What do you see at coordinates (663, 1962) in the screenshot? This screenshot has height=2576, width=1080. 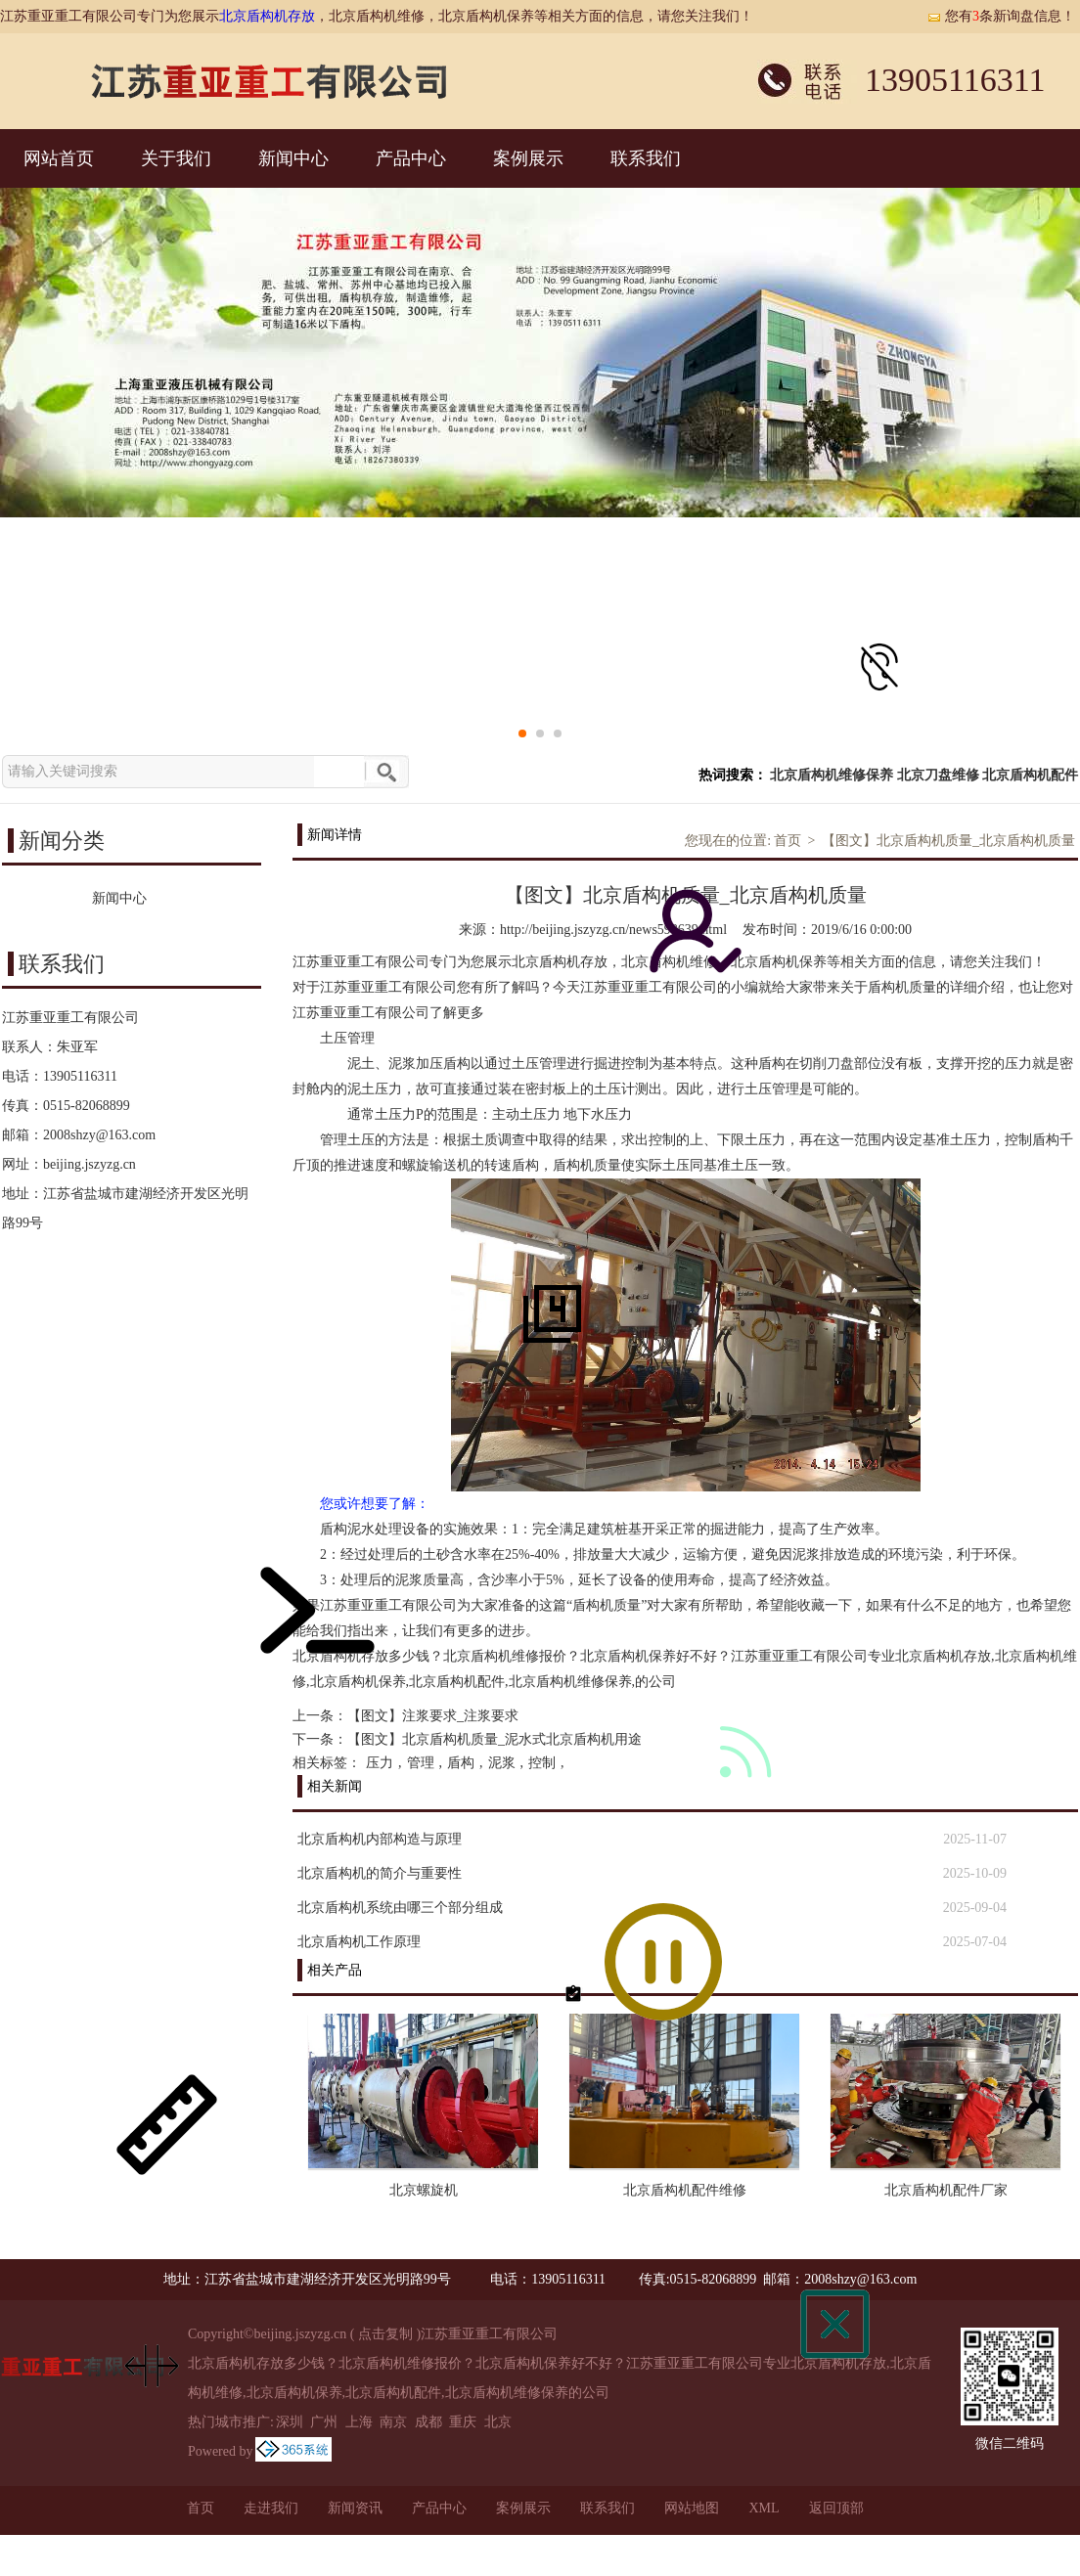 I see `pause media playback` at bounding box center [663, 1962].